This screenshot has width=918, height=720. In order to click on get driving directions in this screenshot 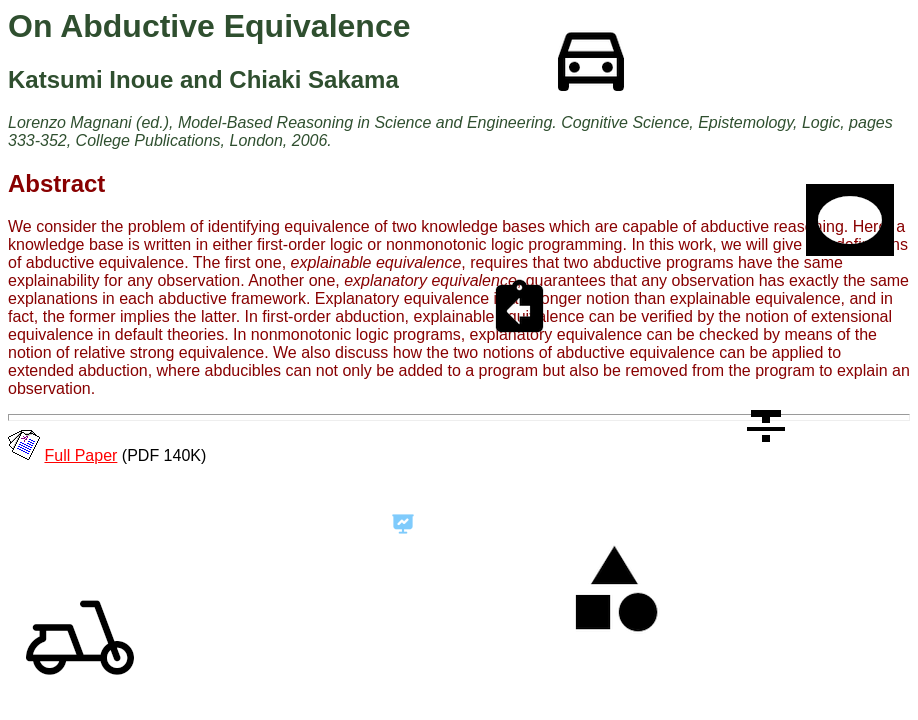, I will do `click(591, 58)`.